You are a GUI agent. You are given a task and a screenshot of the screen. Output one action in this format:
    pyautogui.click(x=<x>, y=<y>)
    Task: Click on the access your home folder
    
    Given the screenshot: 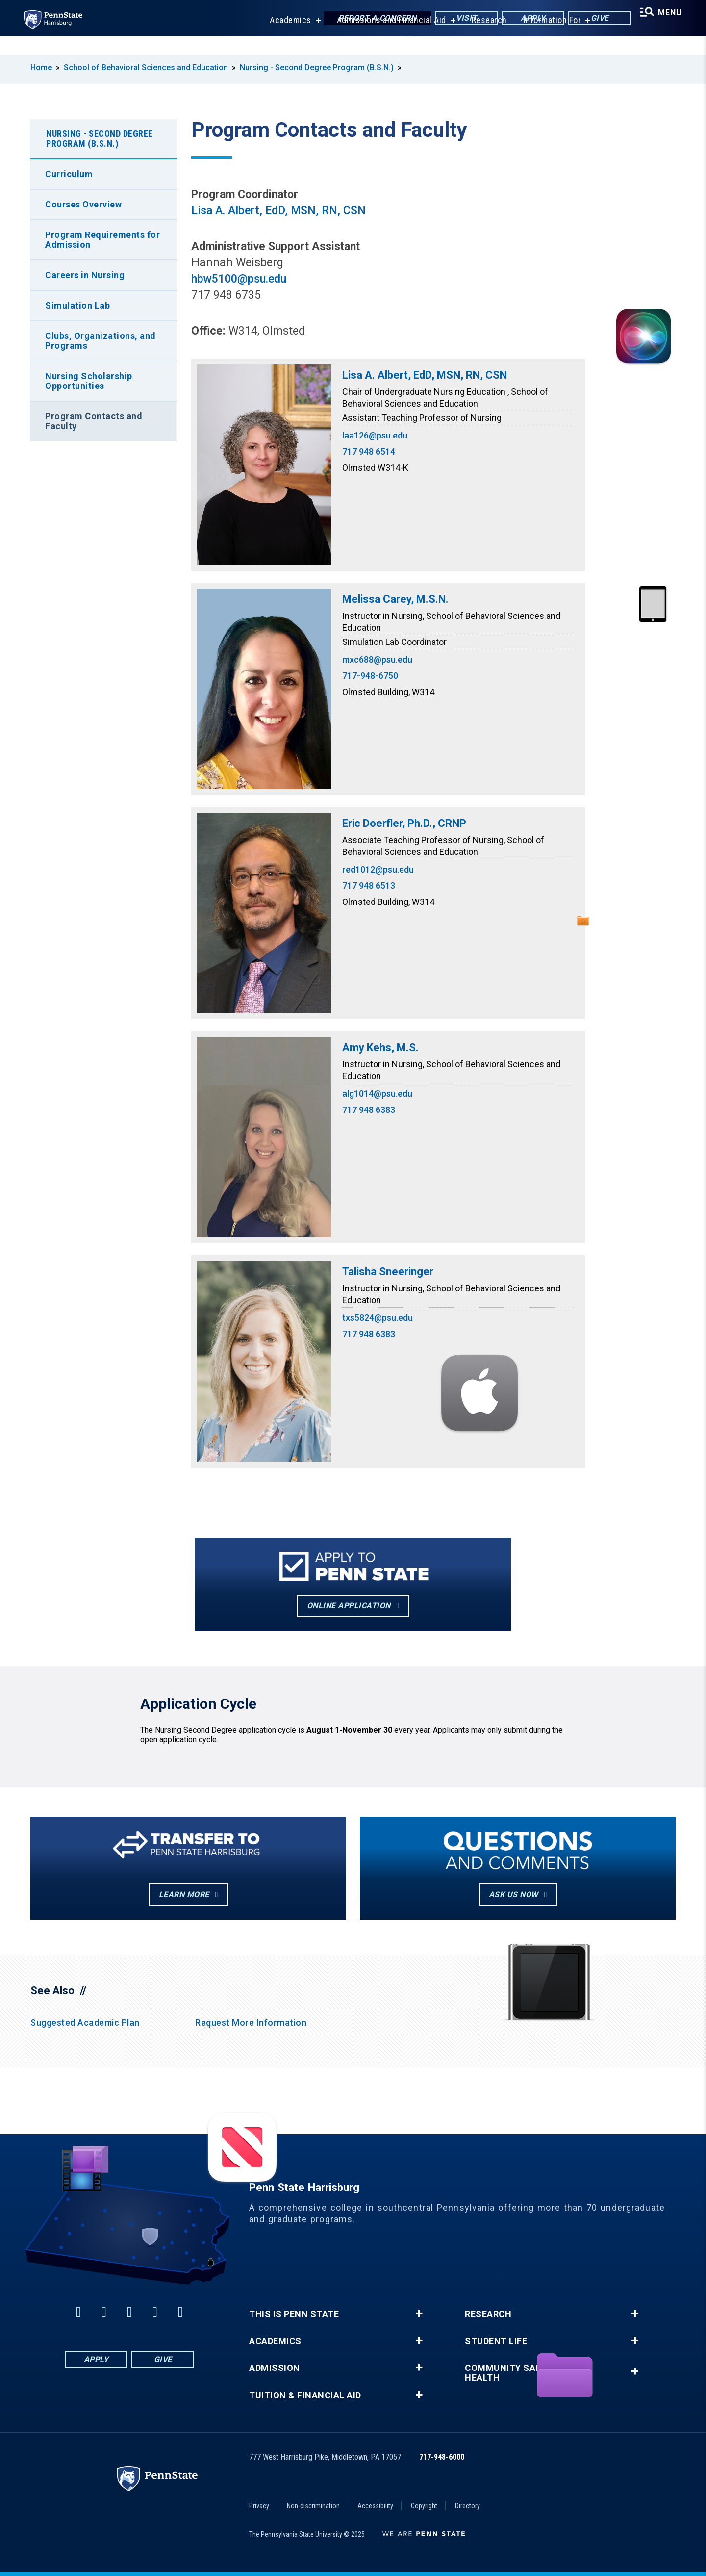 What is the action you would take?
    pyautogui.click(x=583, y=921)
    